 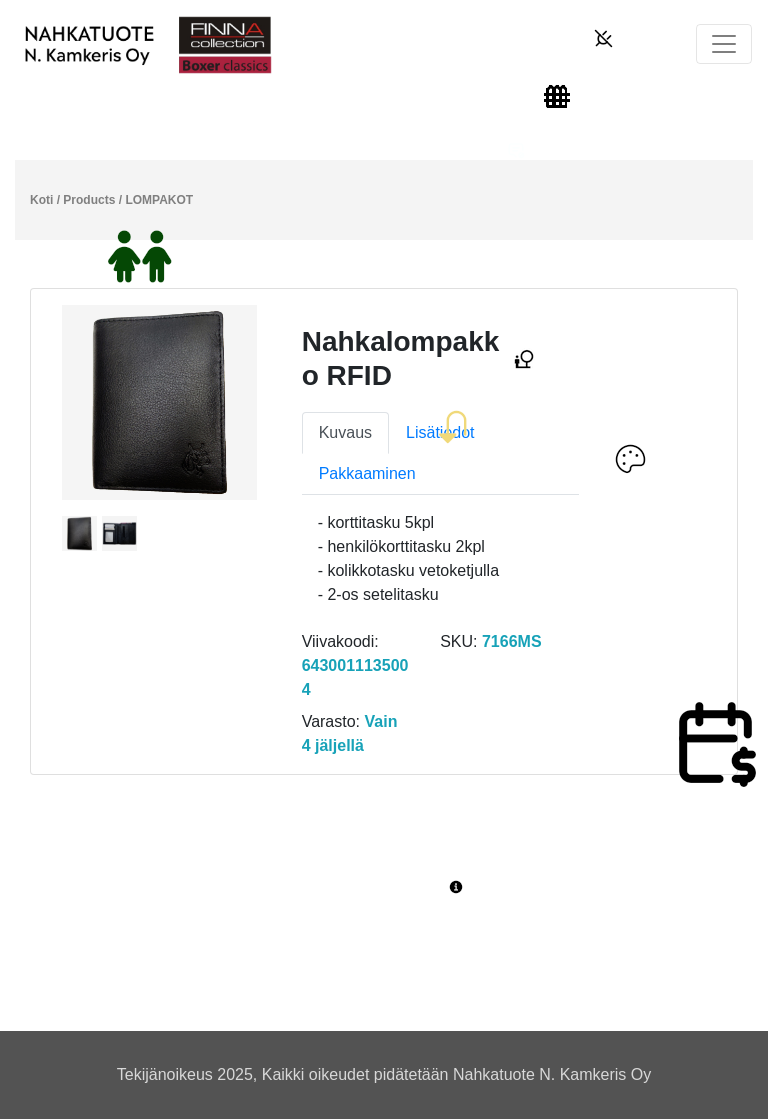 What do you see at coordinates (630, 459) in the screenshot?
I see `access color or theme settings` at bounding box center [630, 459].